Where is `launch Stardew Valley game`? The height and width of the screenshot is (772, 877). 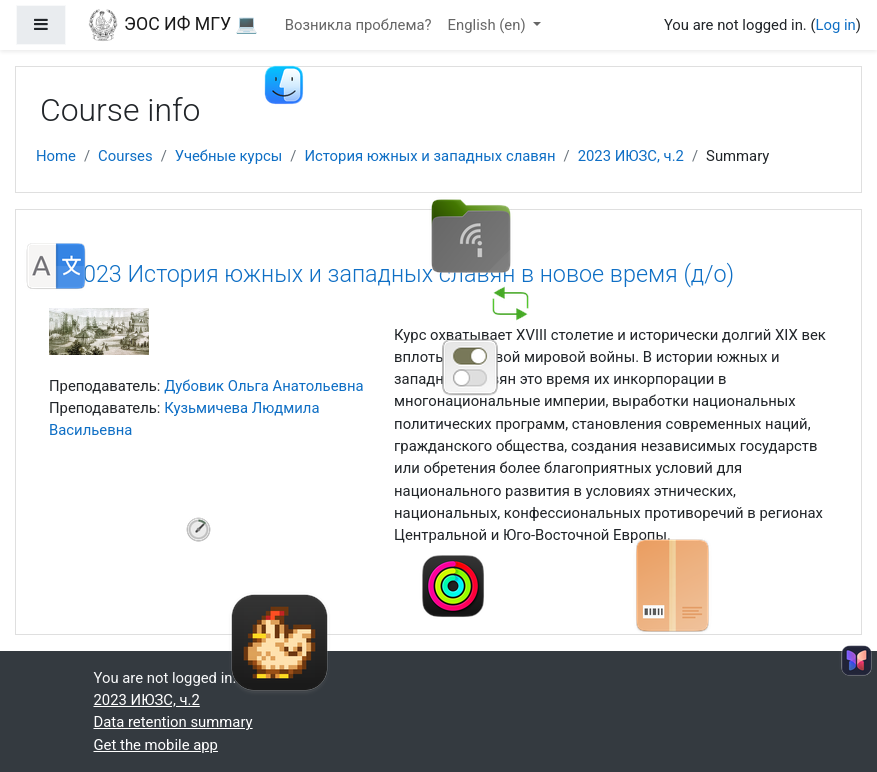 launch Stardew Valley game is located at coordinates (279, 642).